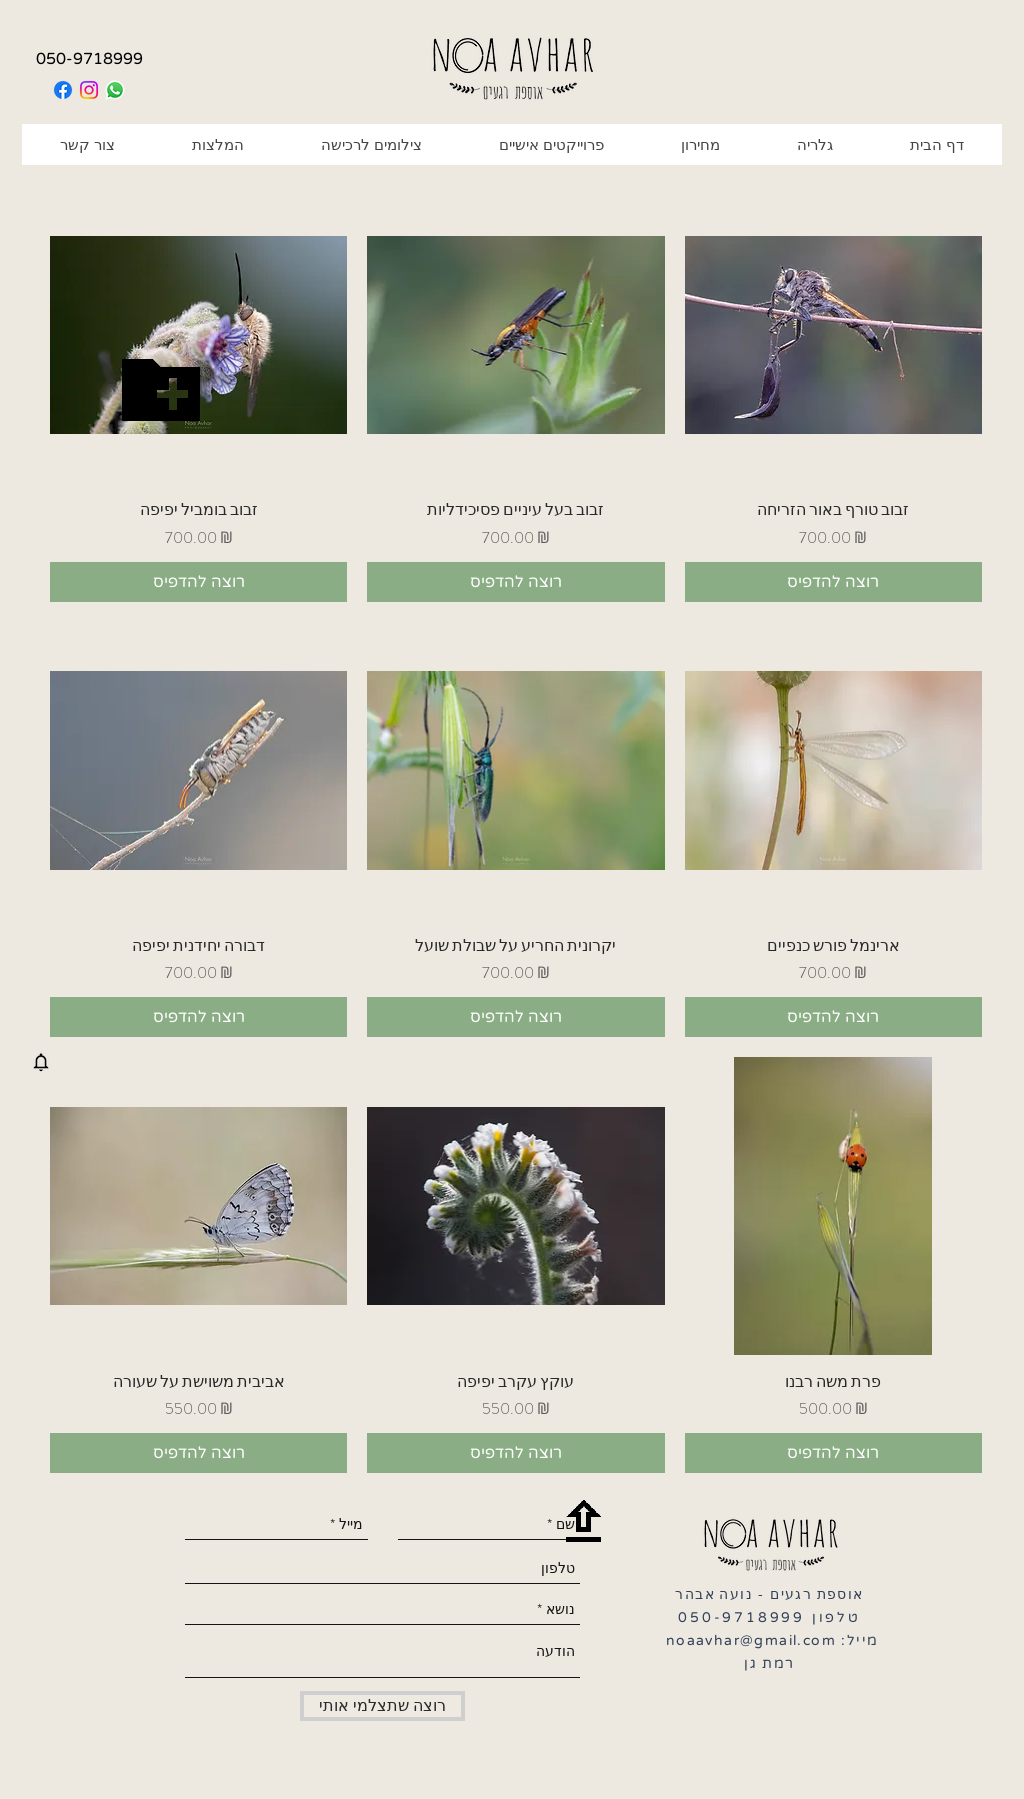  I want to click on create a new folder, so click(161, 390).